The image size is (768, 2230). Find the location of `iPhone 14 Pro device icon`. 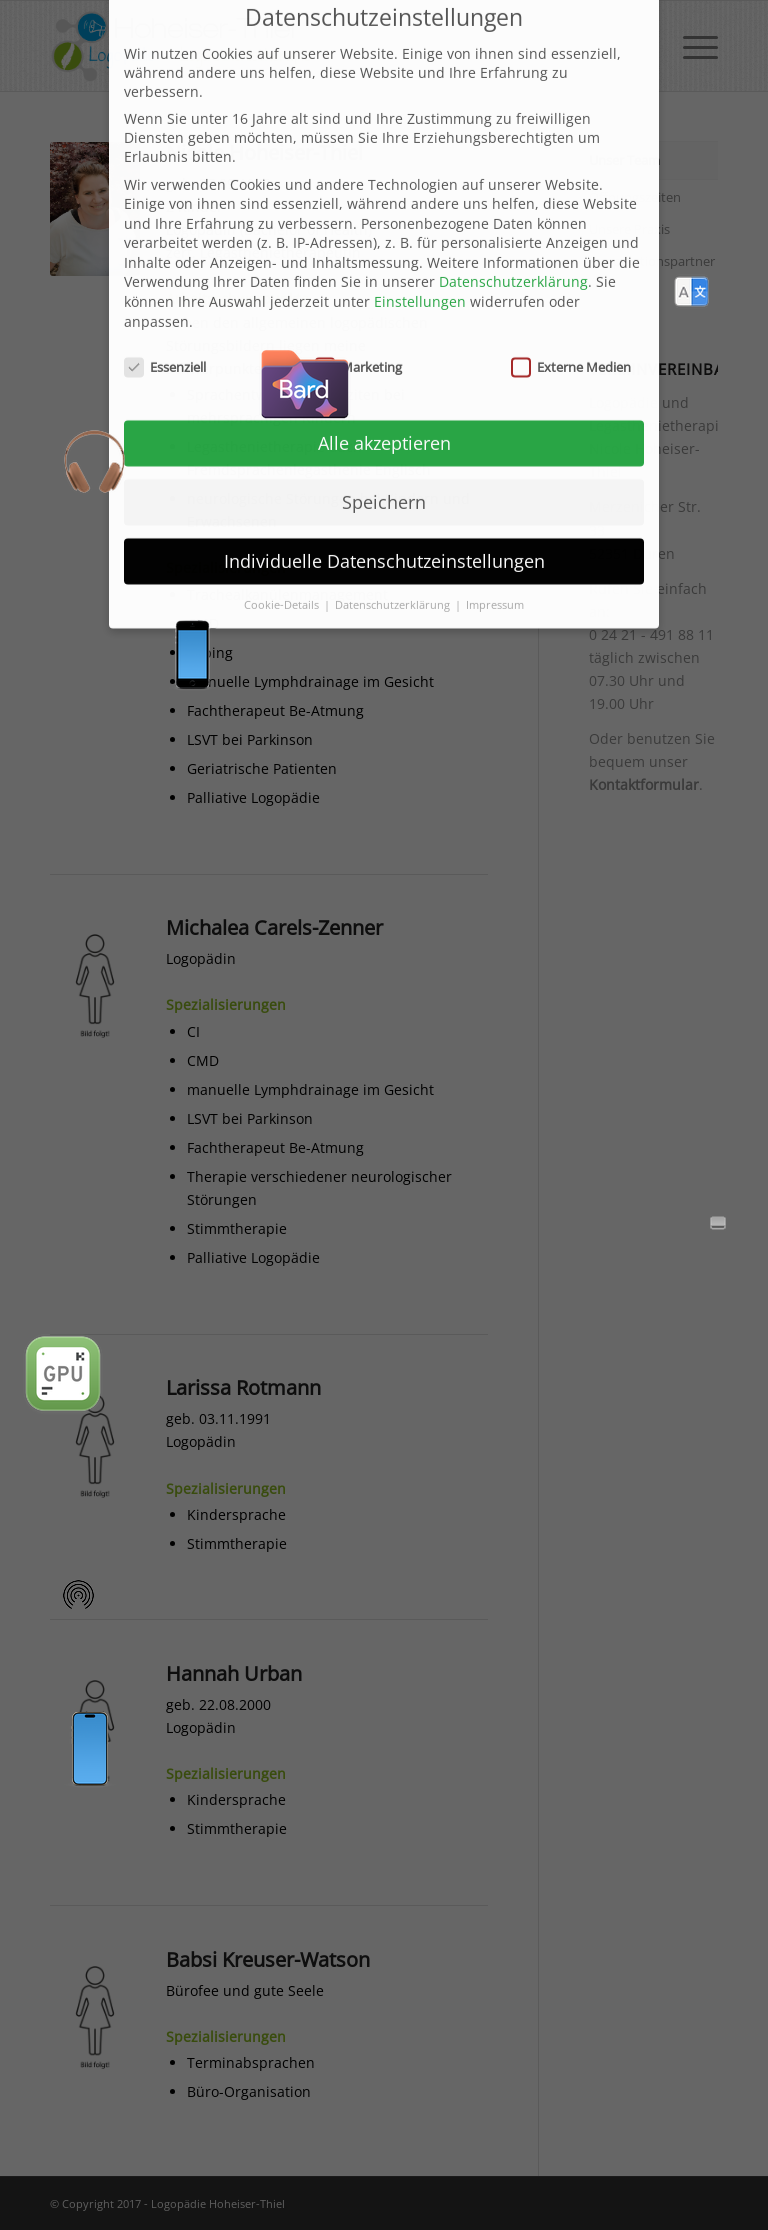

iPhone 14 Pro device icon is located at coordinates (90, 1750).